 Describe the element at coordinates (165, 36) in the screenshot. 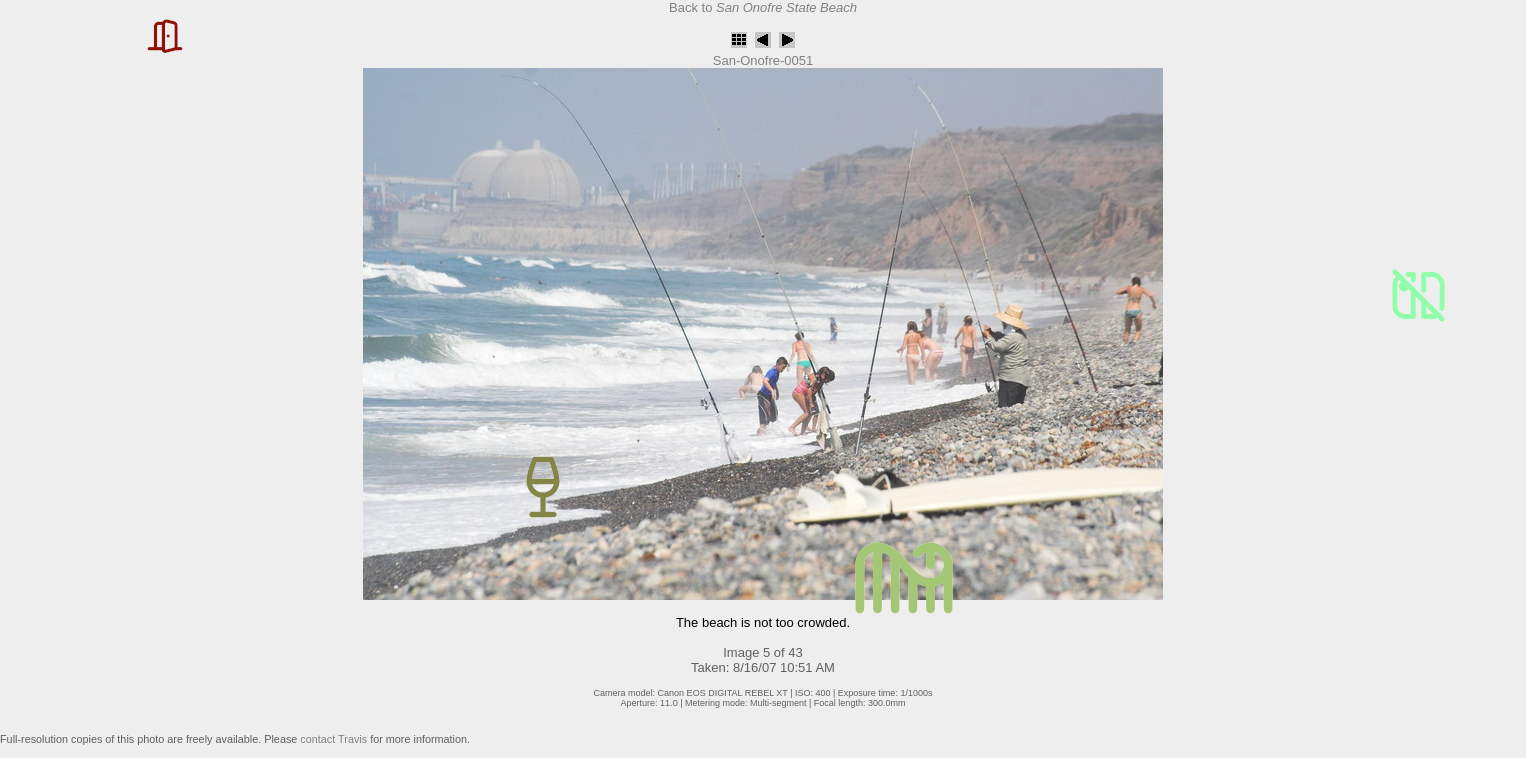

I see `log out or exit the application` at that location.